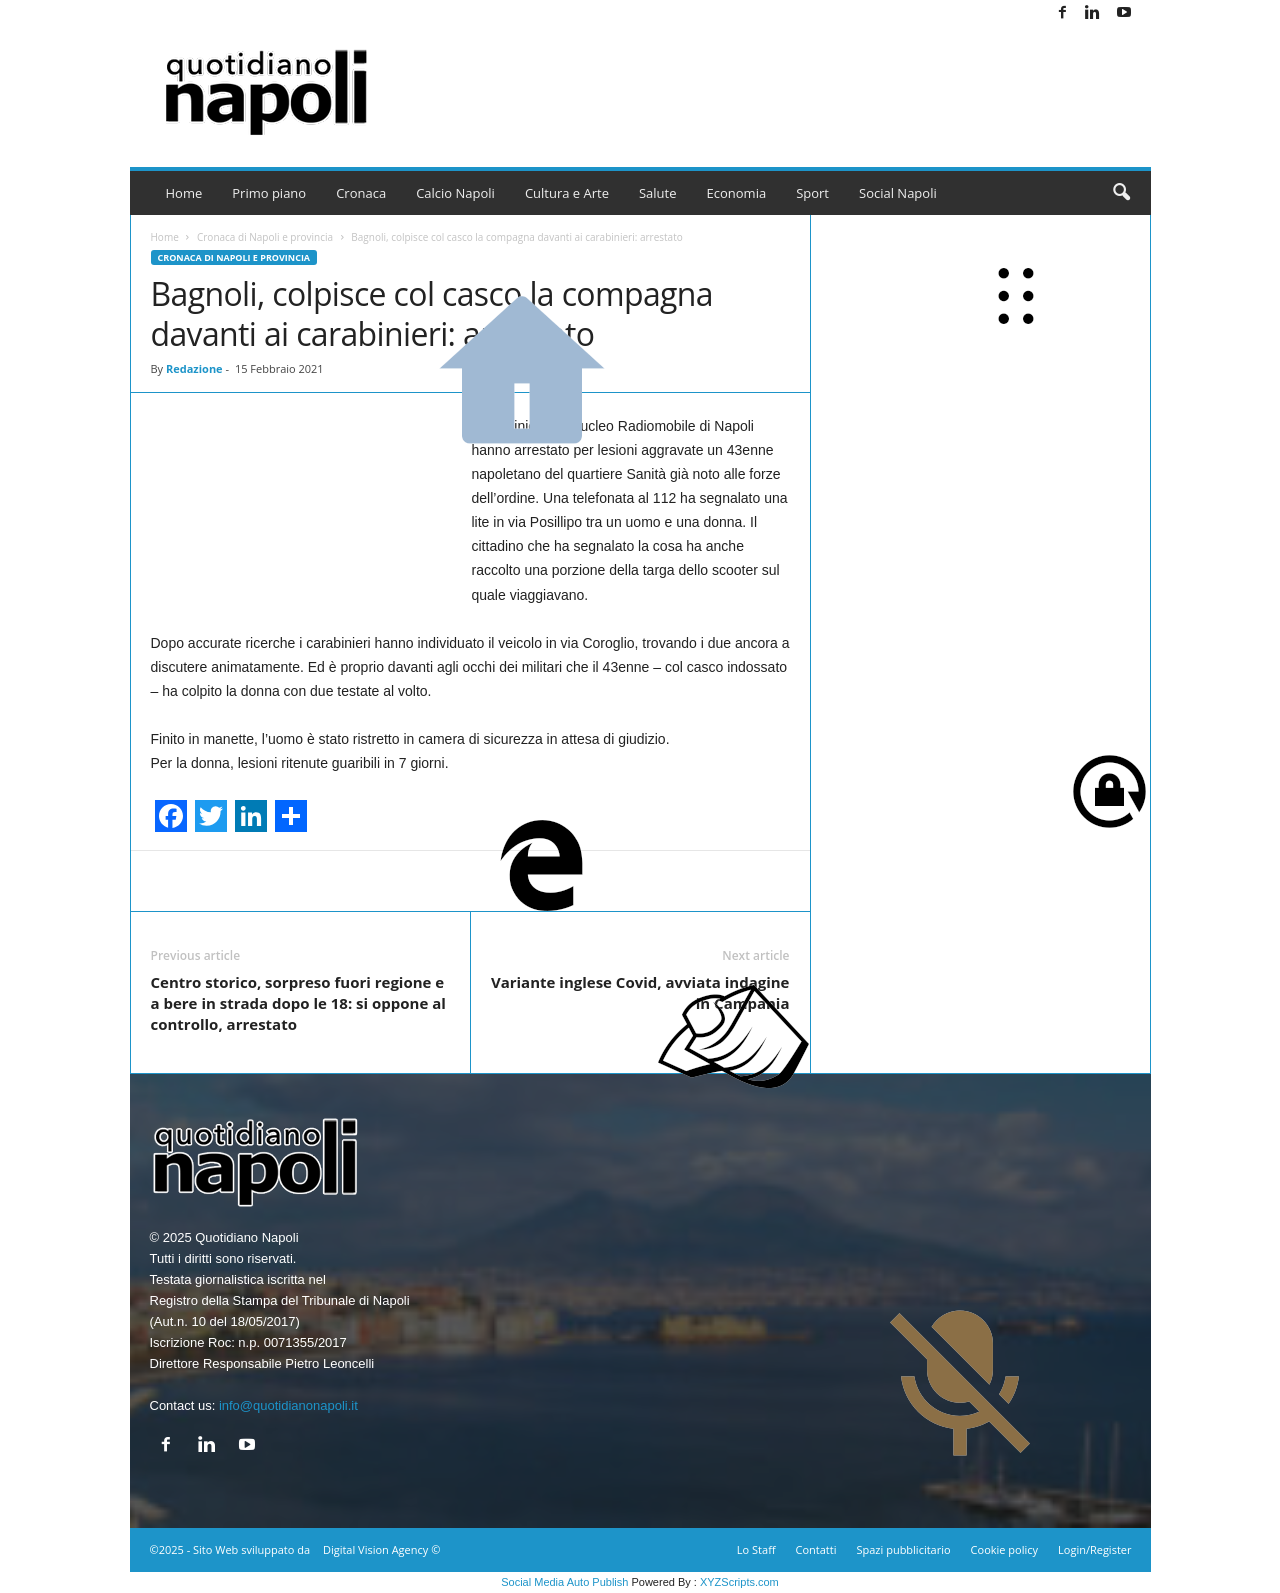 This screenshot has height=1593, width=1280. What do you see at coordinates (960, 1383) in the screenshot?
I see `microphone is muted` at bounding box center [960, 1383].